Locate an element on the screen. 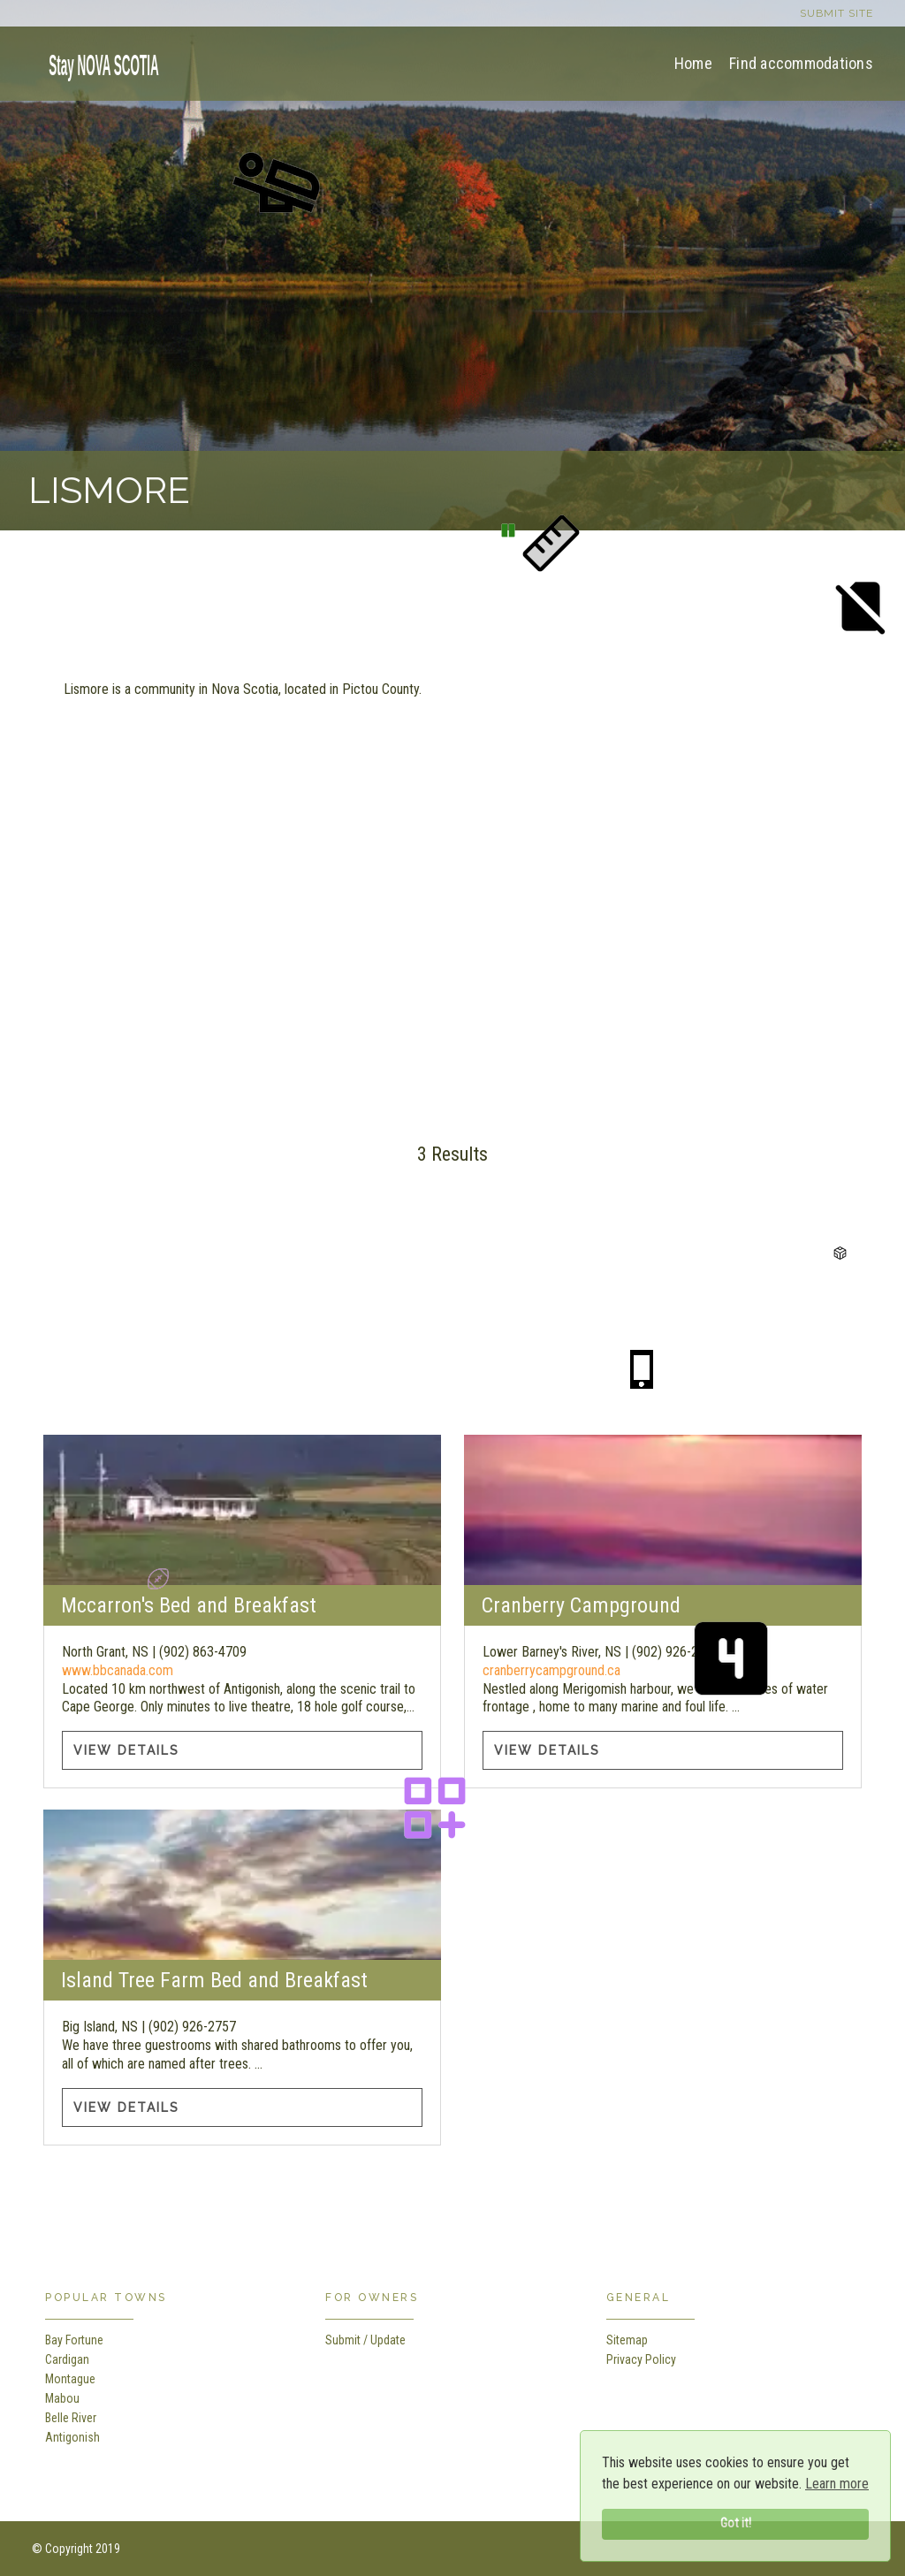 The height and width of the screenshot is (2576, 905). select filter or preset number 4 is located at coordinates (731, 1658).